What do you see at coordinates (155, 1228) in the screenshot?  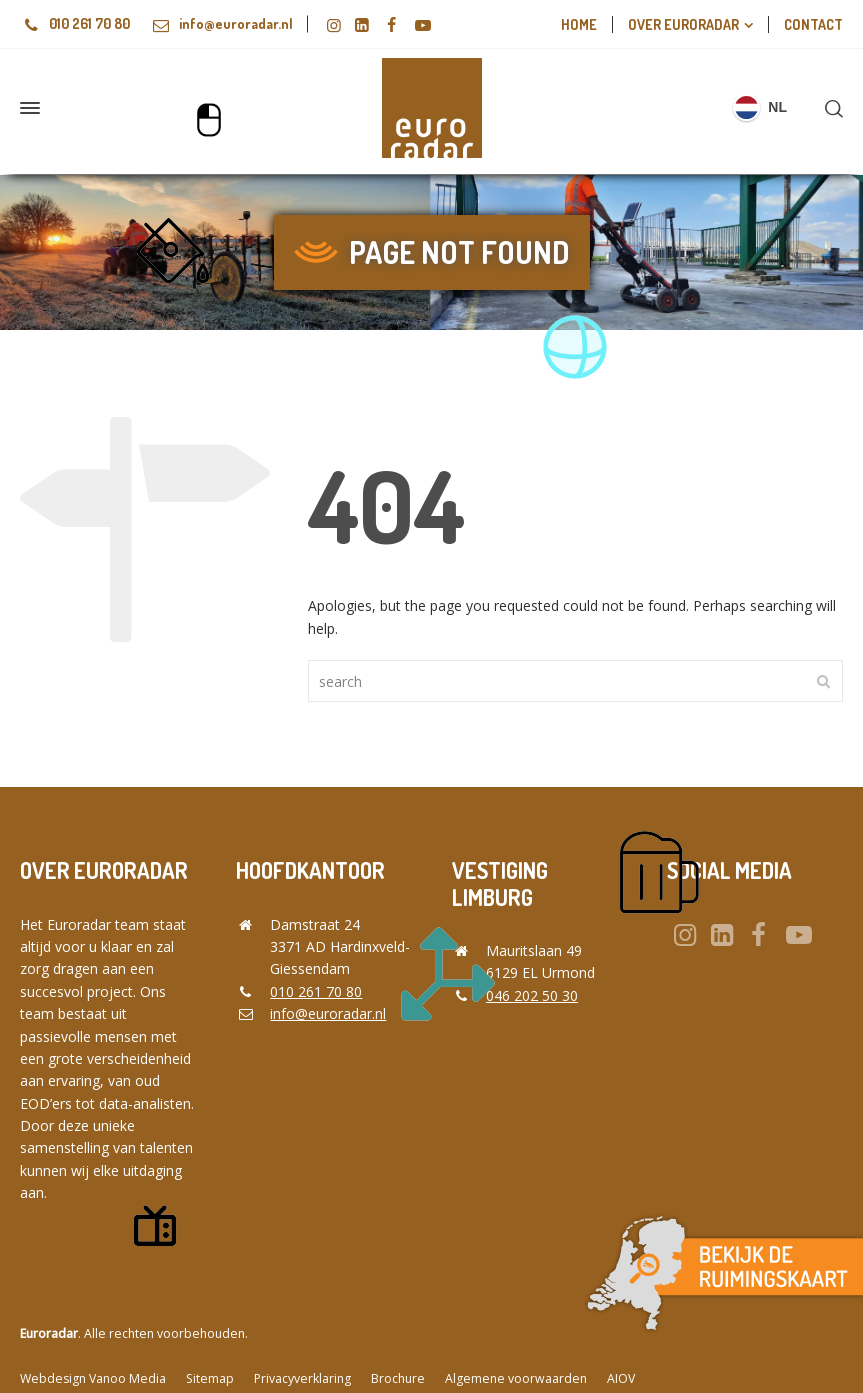 I see `access TV or video streaming services` at bounding box center [155, 1228].